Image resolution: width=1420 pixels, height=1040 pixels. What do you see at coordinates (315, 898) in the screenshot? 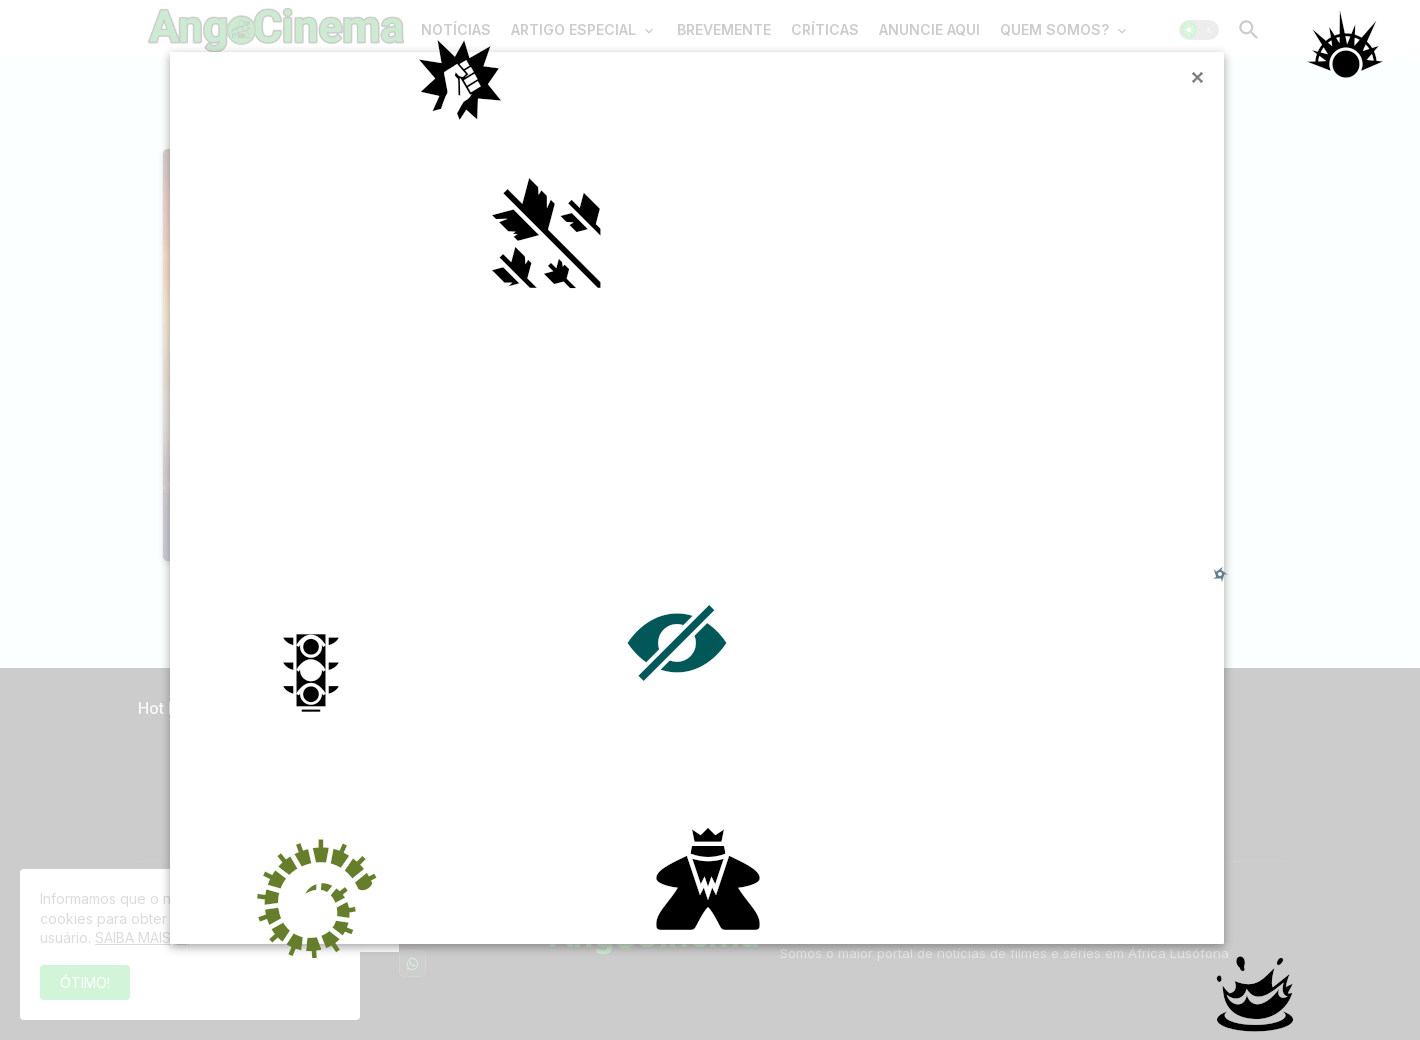
I see `indicates spine or vertebral health status in a game` at bounding box center [315, 898].